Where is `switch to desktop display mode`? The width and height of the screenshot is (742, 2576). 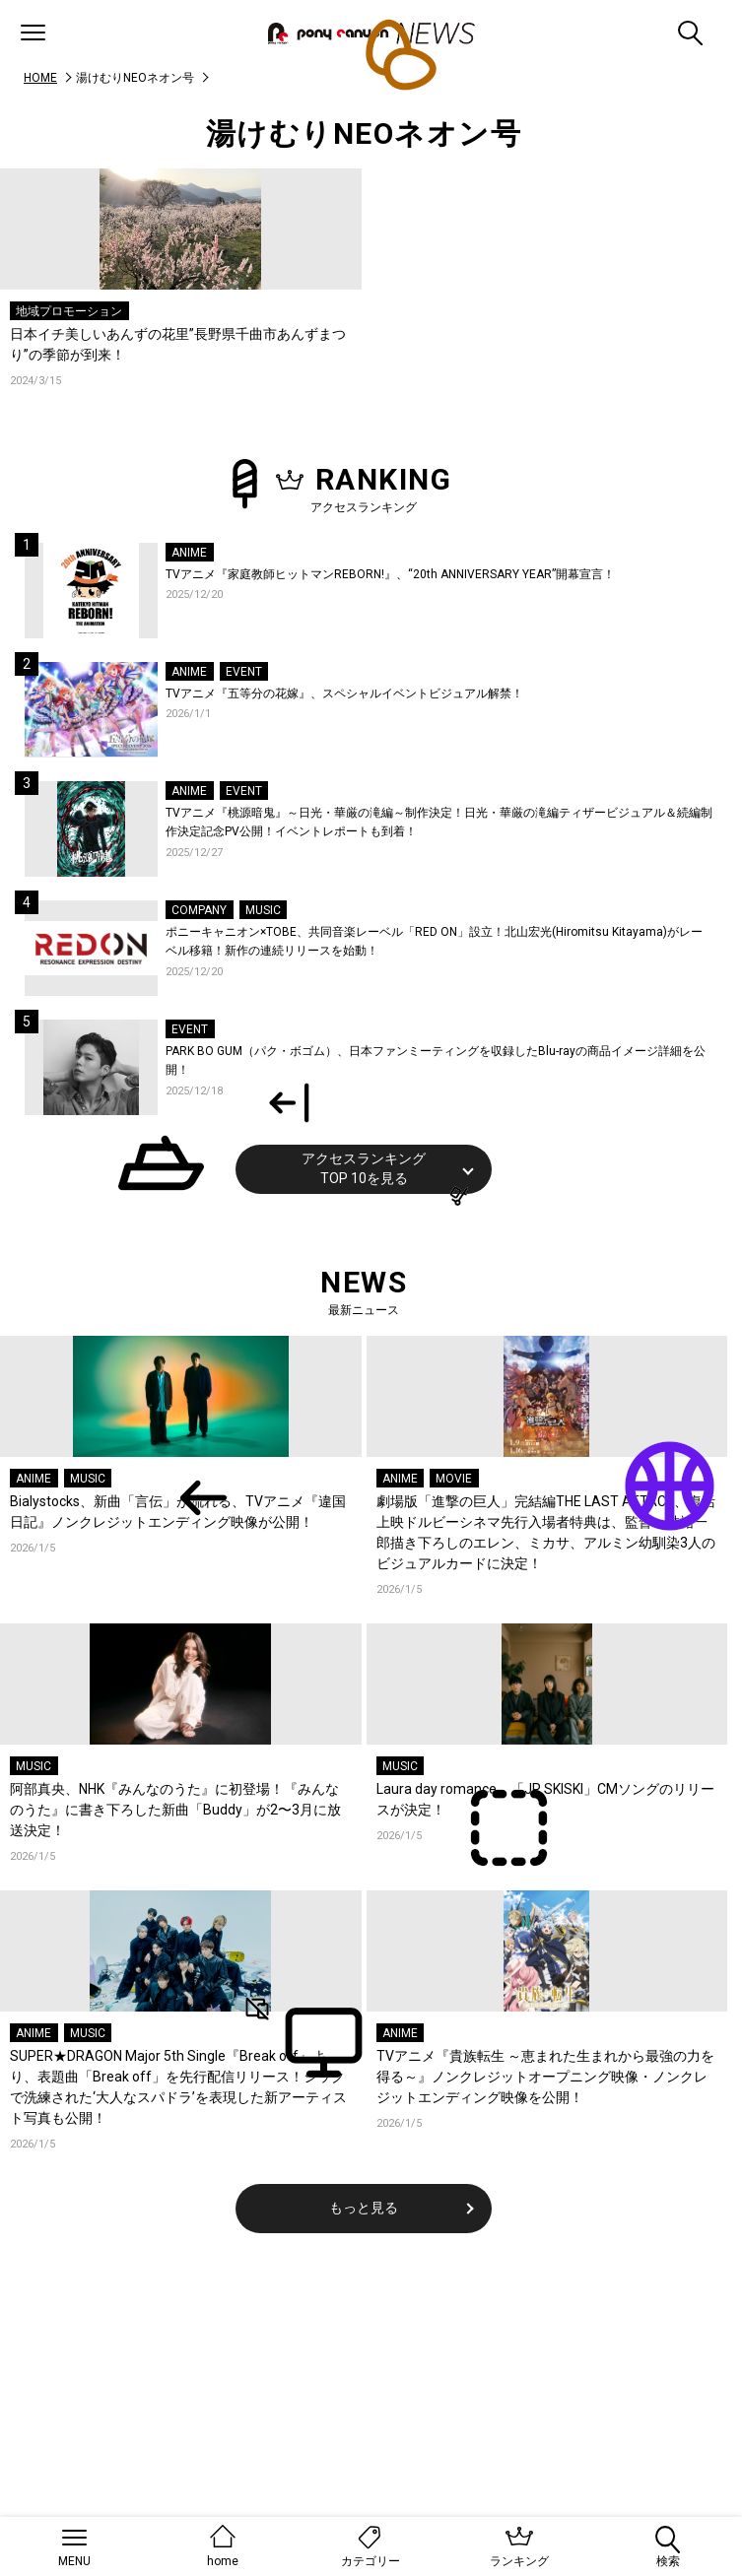 switch to desktop display mode is located at coordinates (323, 2042).